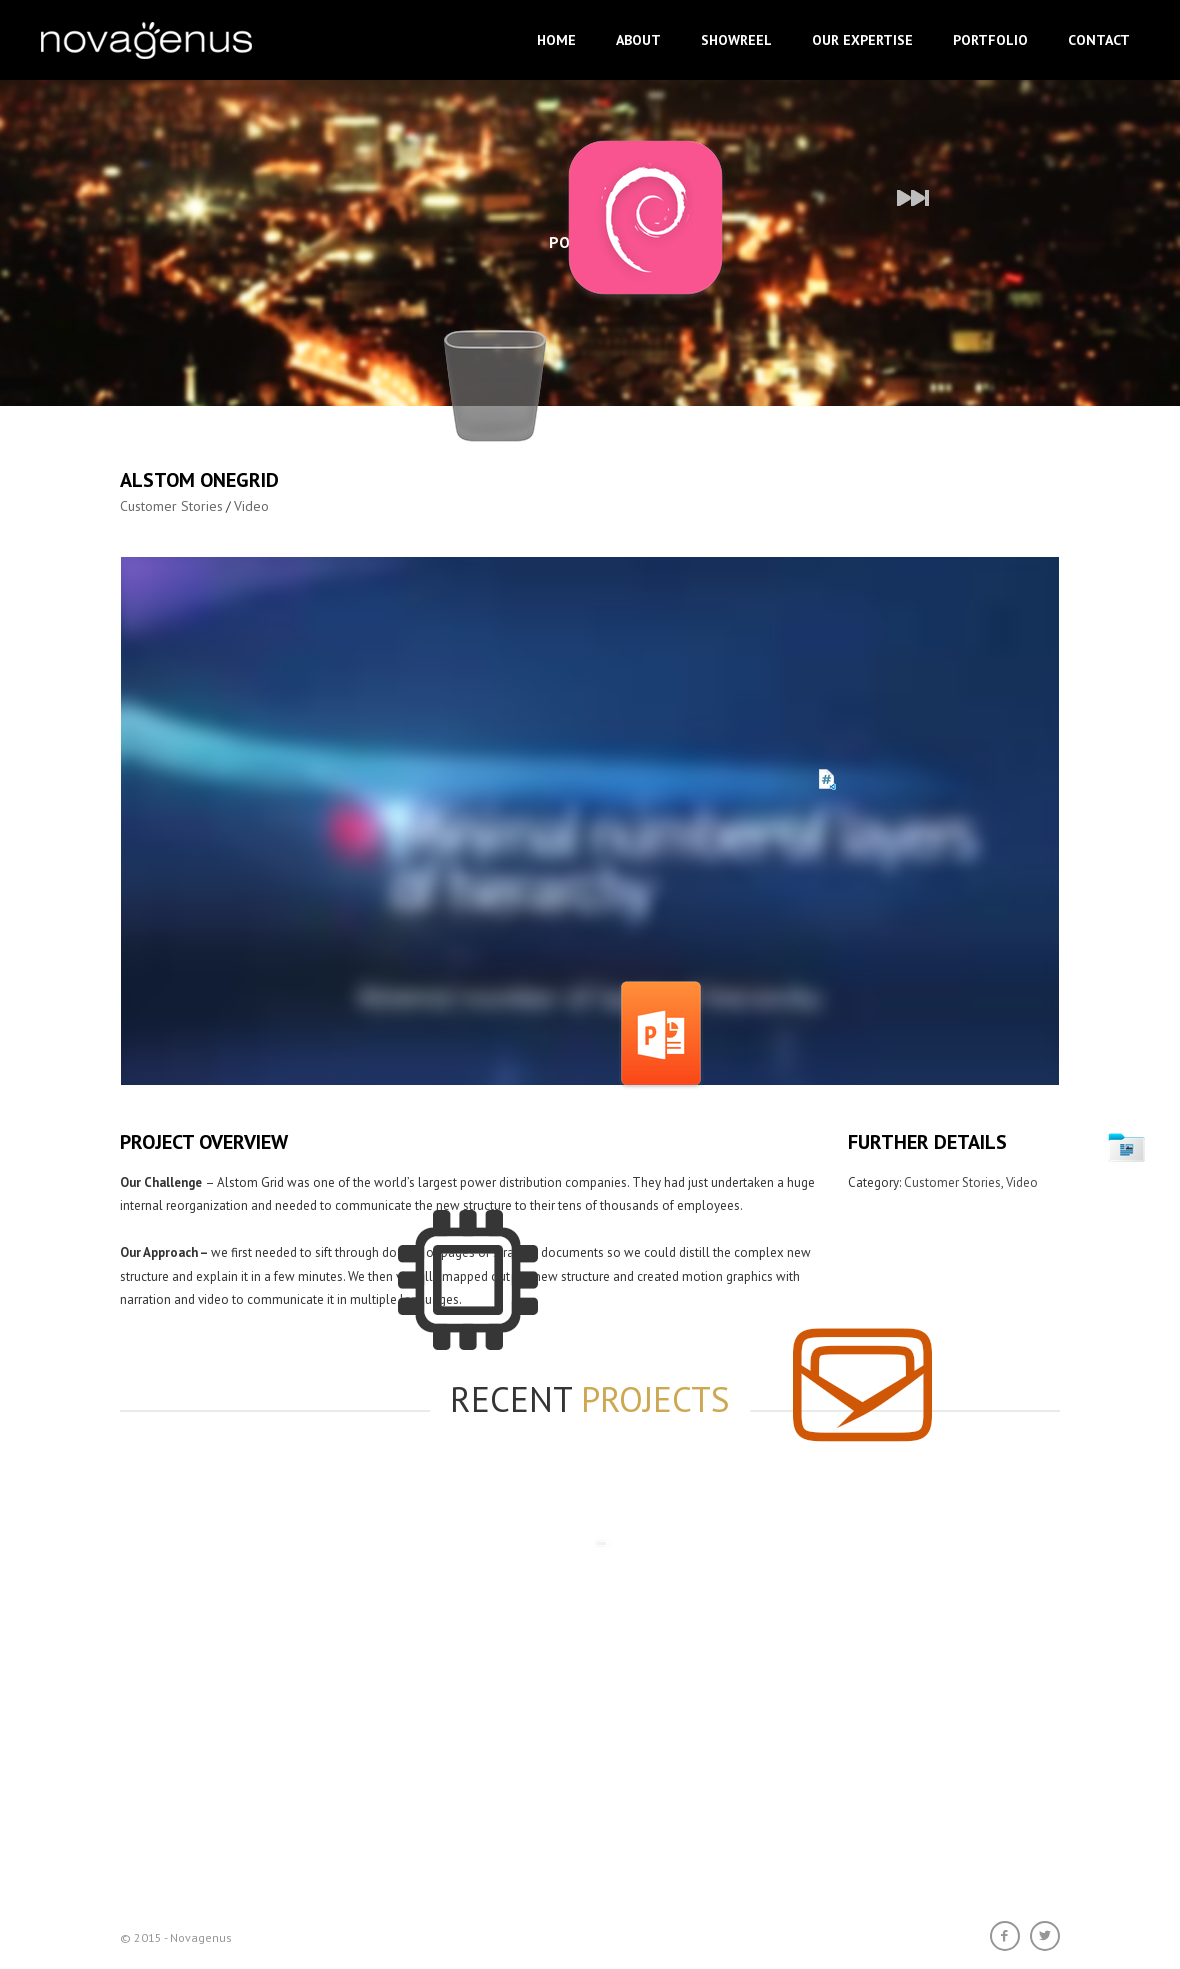 The height and width of the screenshot is (1969, 1180). Describe the element at coordinates (862, 1380) in the screenshot. I see `open the mail app` at that location.